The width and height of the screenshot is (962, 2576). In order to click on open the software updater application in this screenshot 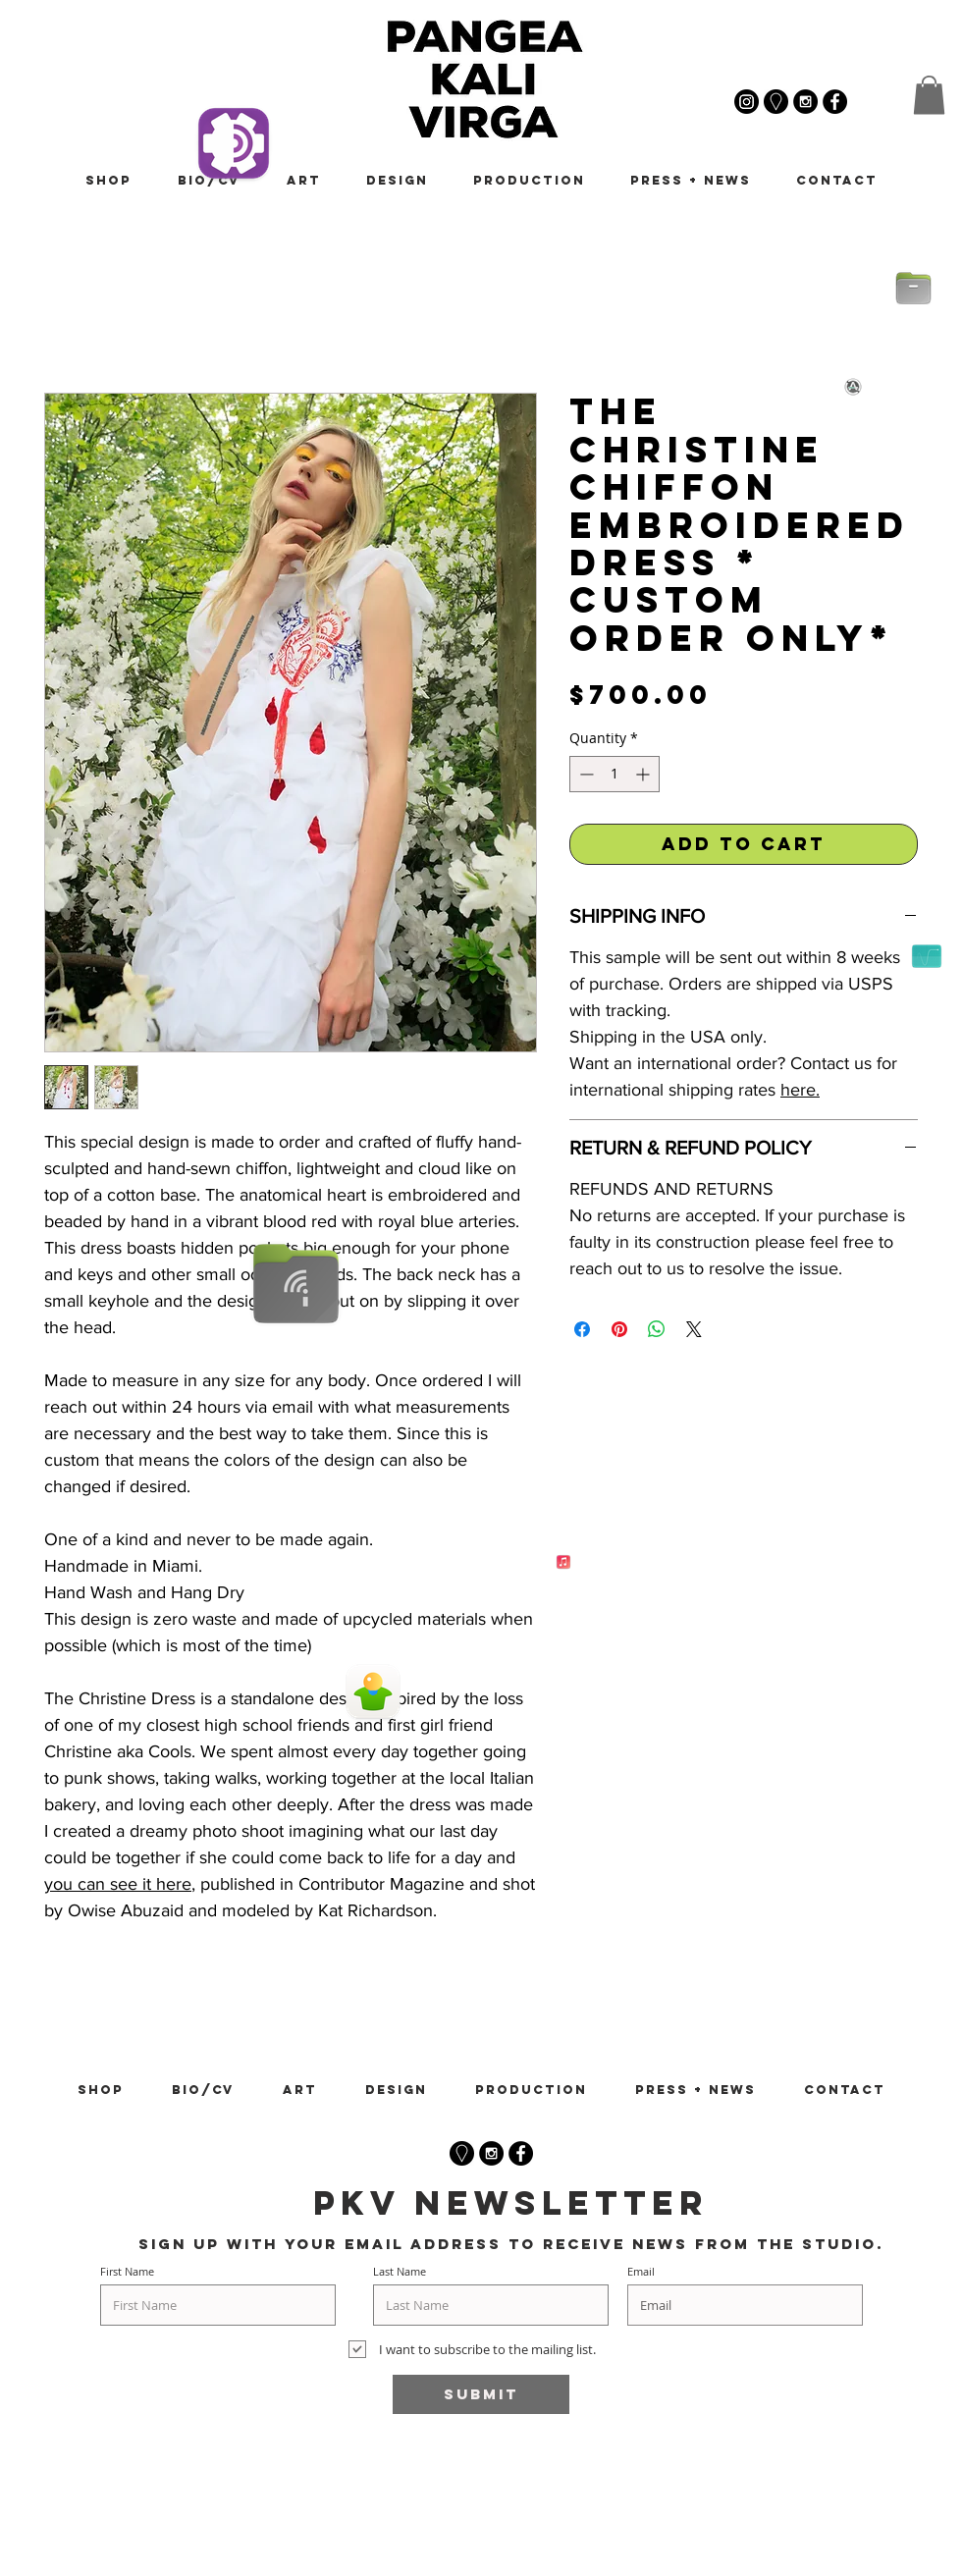, I will do `click(853, 387)`.